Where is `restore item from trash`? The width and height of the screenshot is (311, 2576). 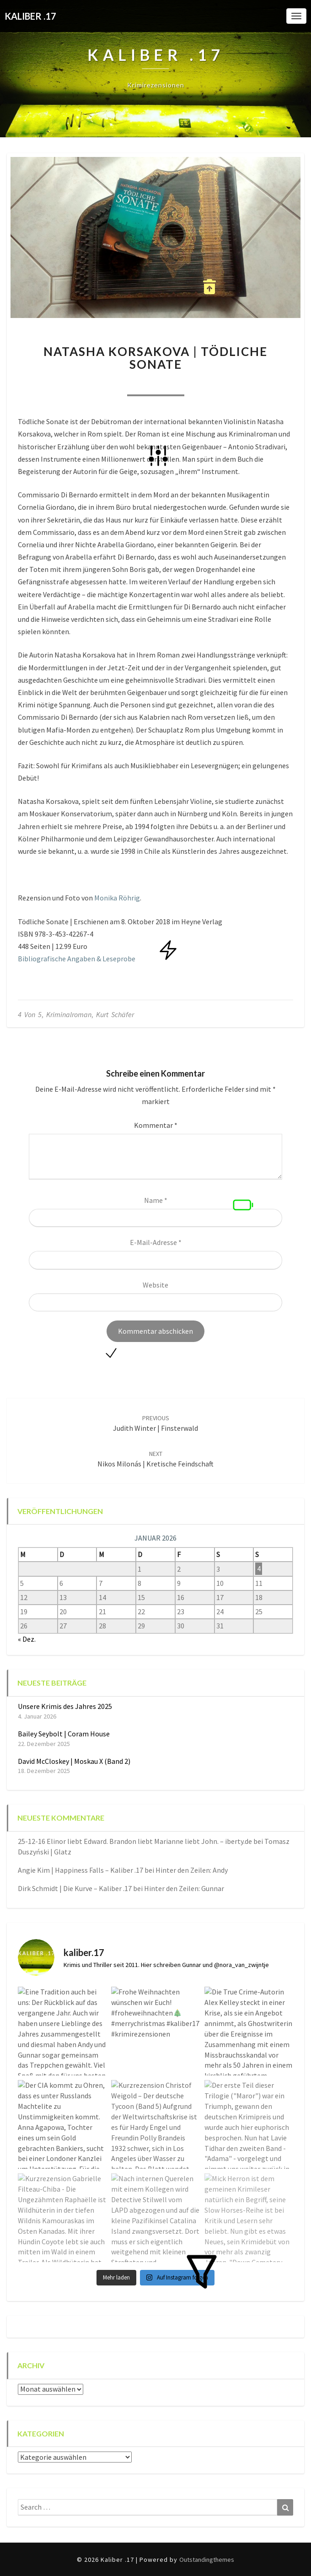
restore item from trash is located at coordinates (209, 287).